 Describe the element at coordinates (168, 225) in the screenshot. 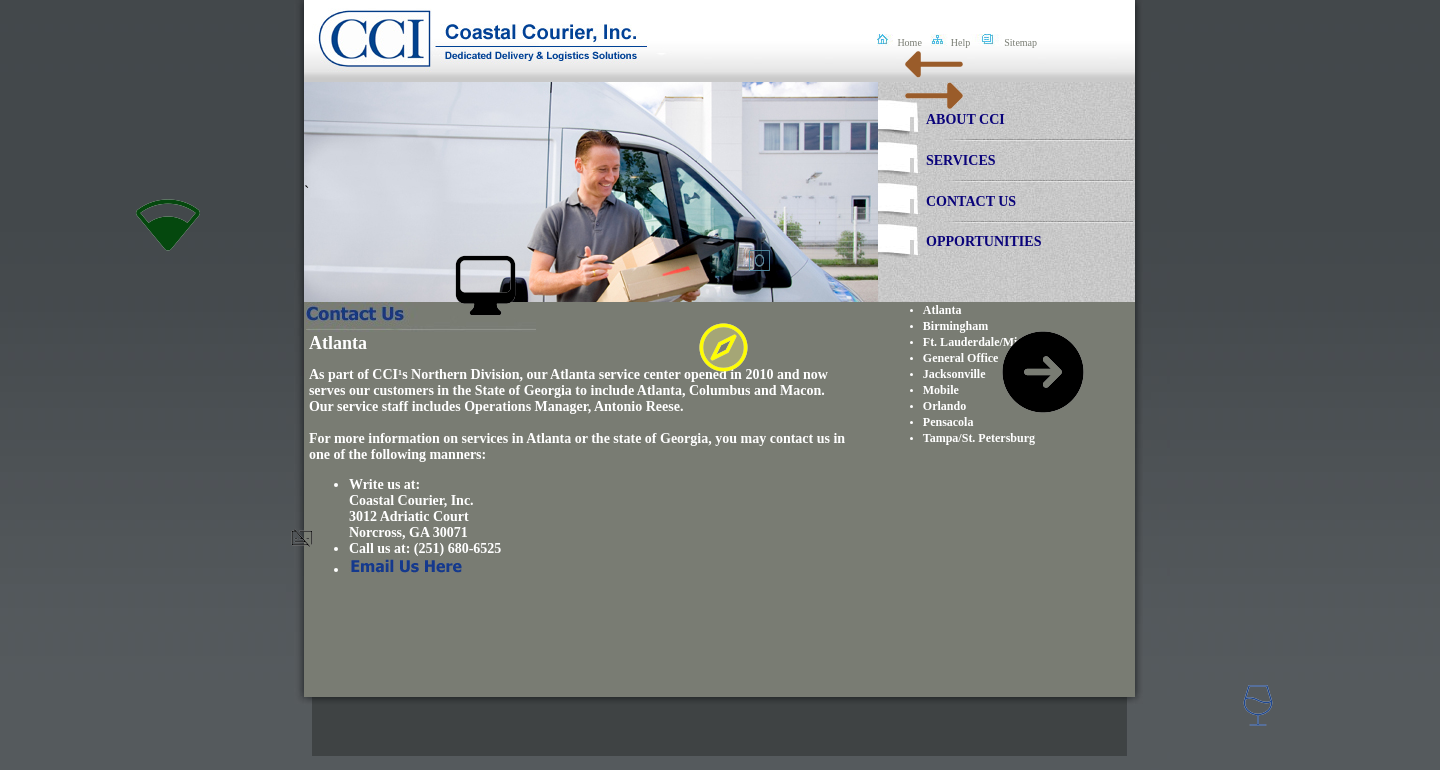

I see `indicates moderate wifi signal strength` at that location.